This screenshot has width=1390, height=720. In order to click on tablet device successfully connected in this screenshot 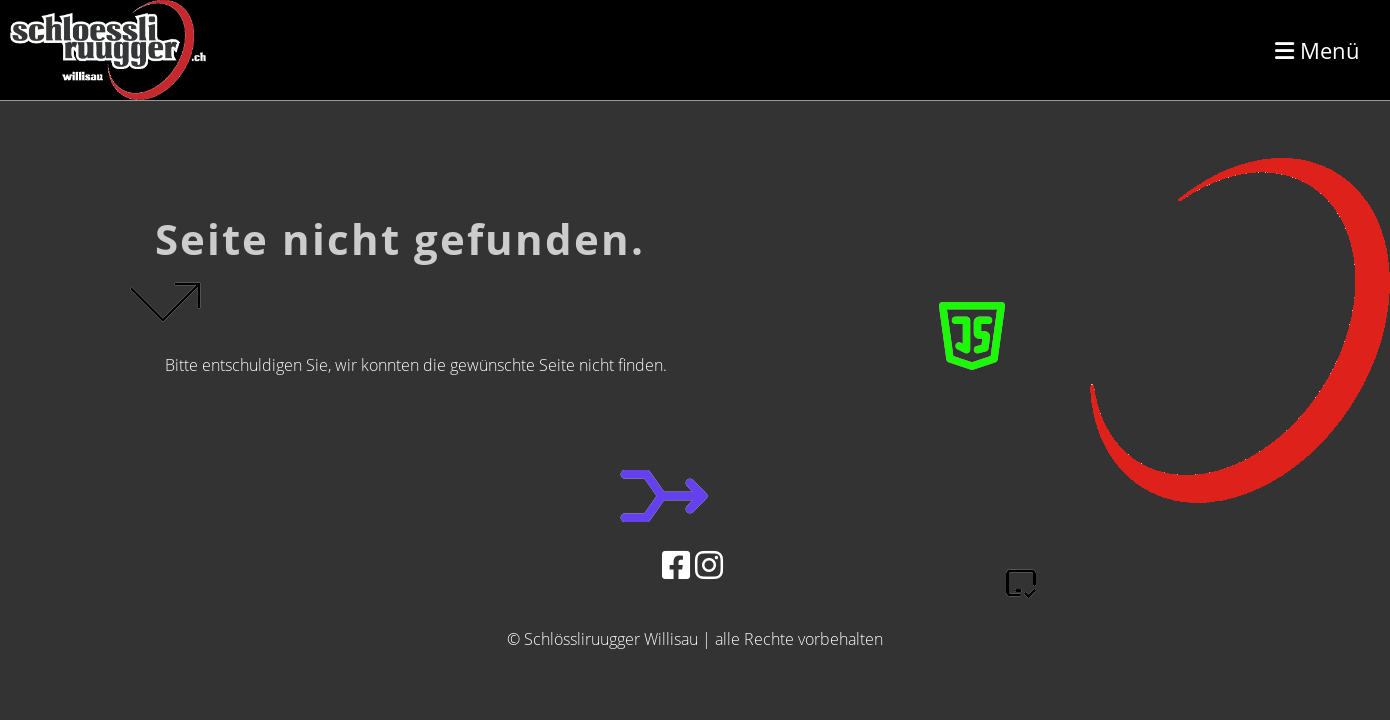, I will do `click(1021, 583)`.